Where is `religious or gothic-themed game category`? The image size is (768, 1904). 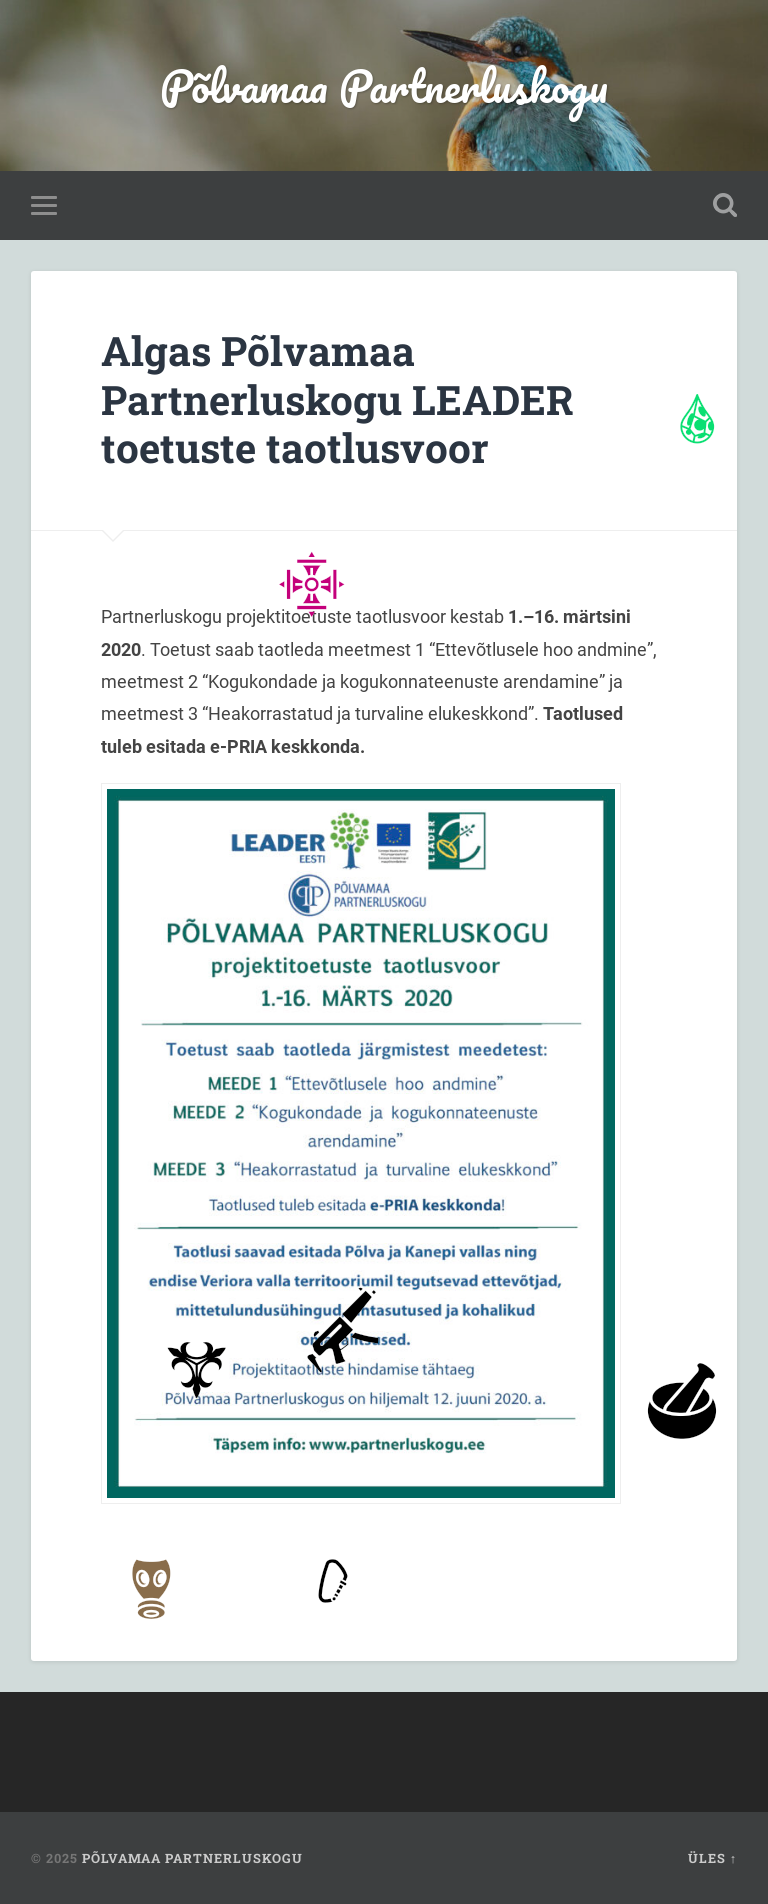
religious or gothic-themed game category is located at coordinates (311, 584).